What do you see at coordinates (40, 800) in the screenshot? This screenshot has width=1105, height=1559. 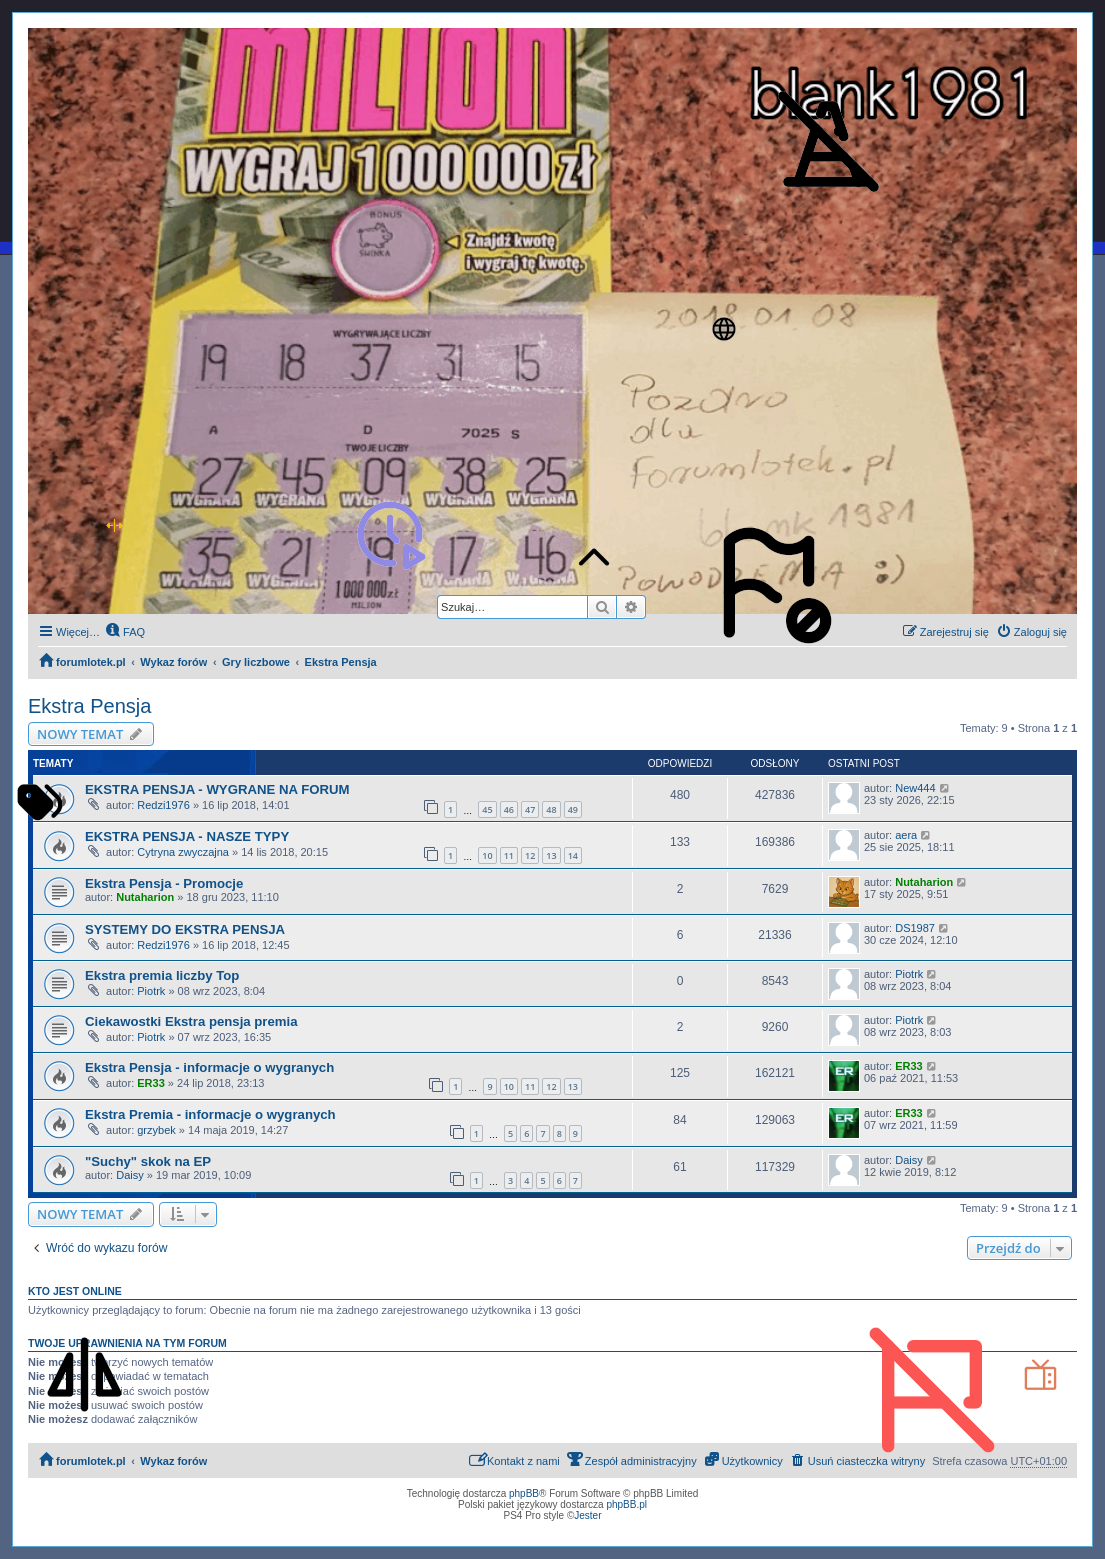 I see `manage tags or labels` at bounding box center [40, 800].